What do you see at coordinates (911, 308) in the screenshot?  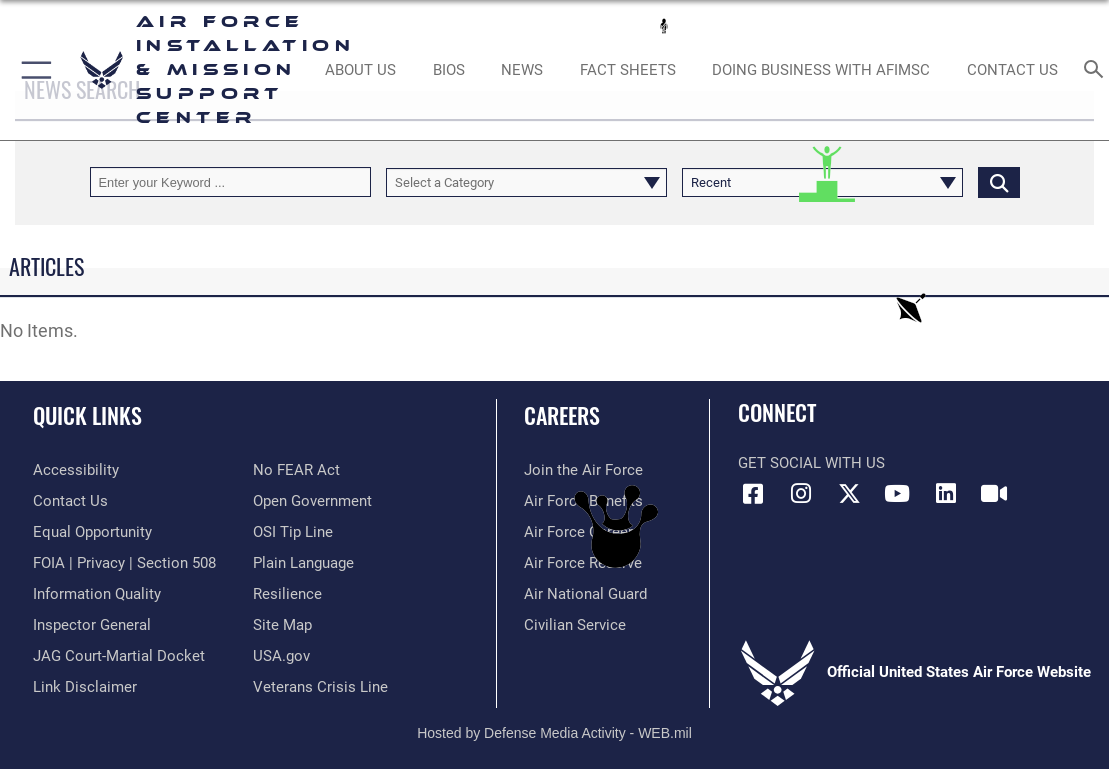 I see `play a spinning top mini-game` at bounding box center [911, 308].